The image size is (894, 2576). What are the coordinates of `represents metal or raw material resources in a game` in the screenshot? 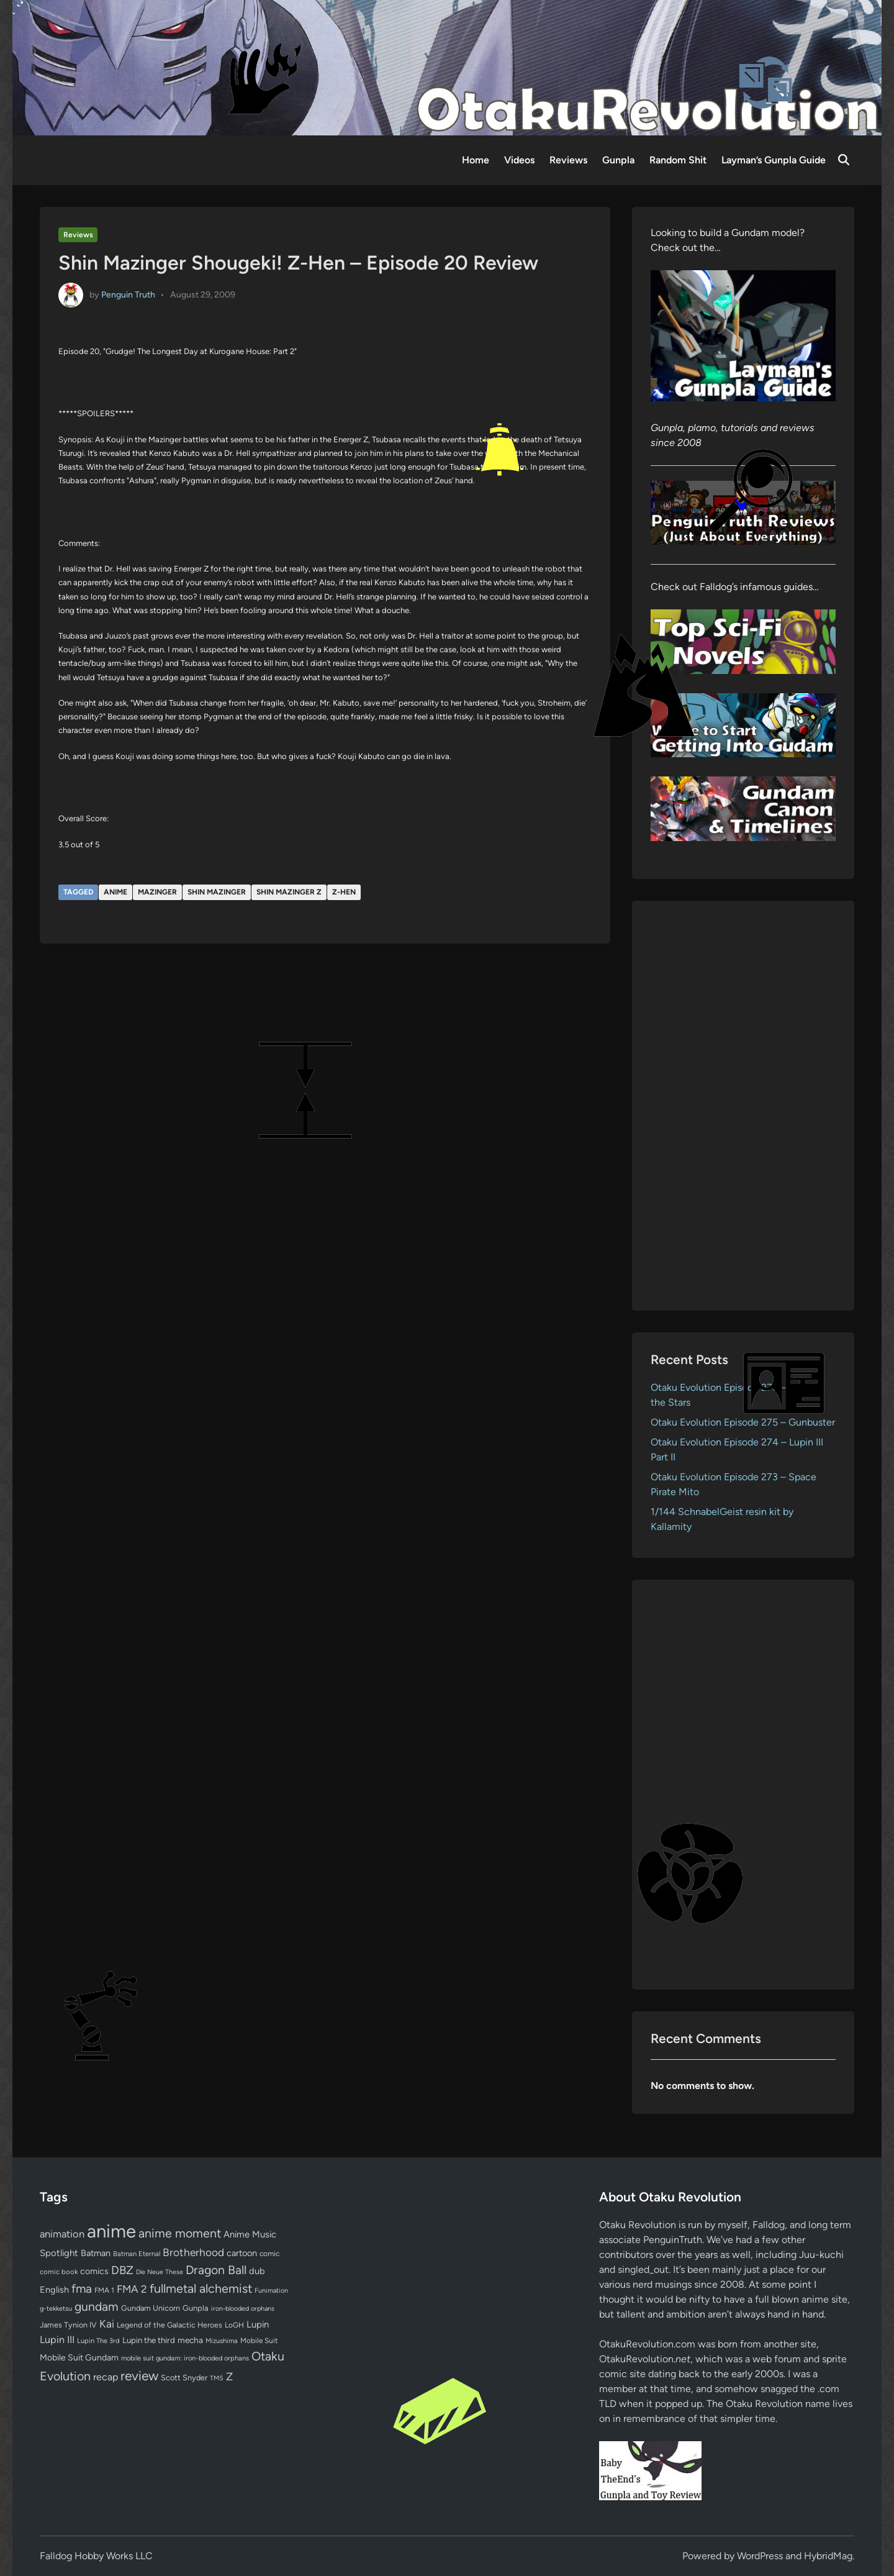 It's located at (440, 2411).